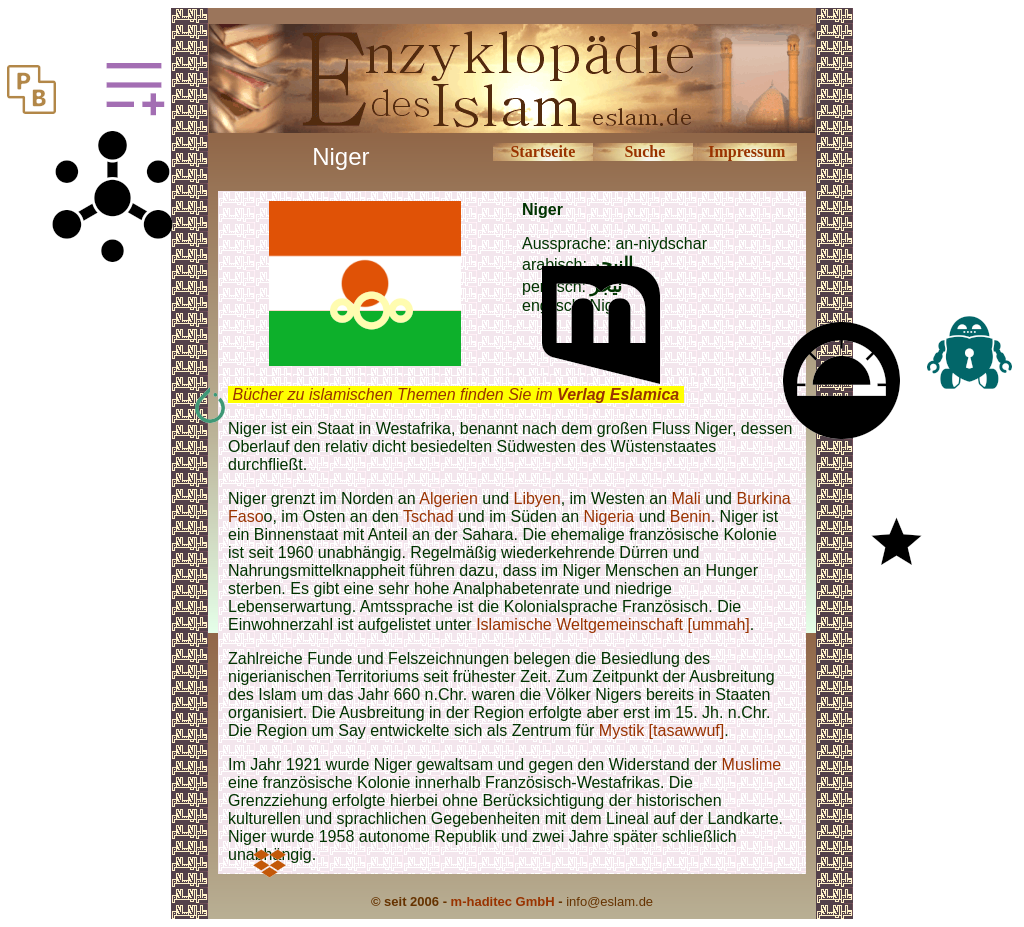  I want to click on open nextcloud app, so click(371, 310).